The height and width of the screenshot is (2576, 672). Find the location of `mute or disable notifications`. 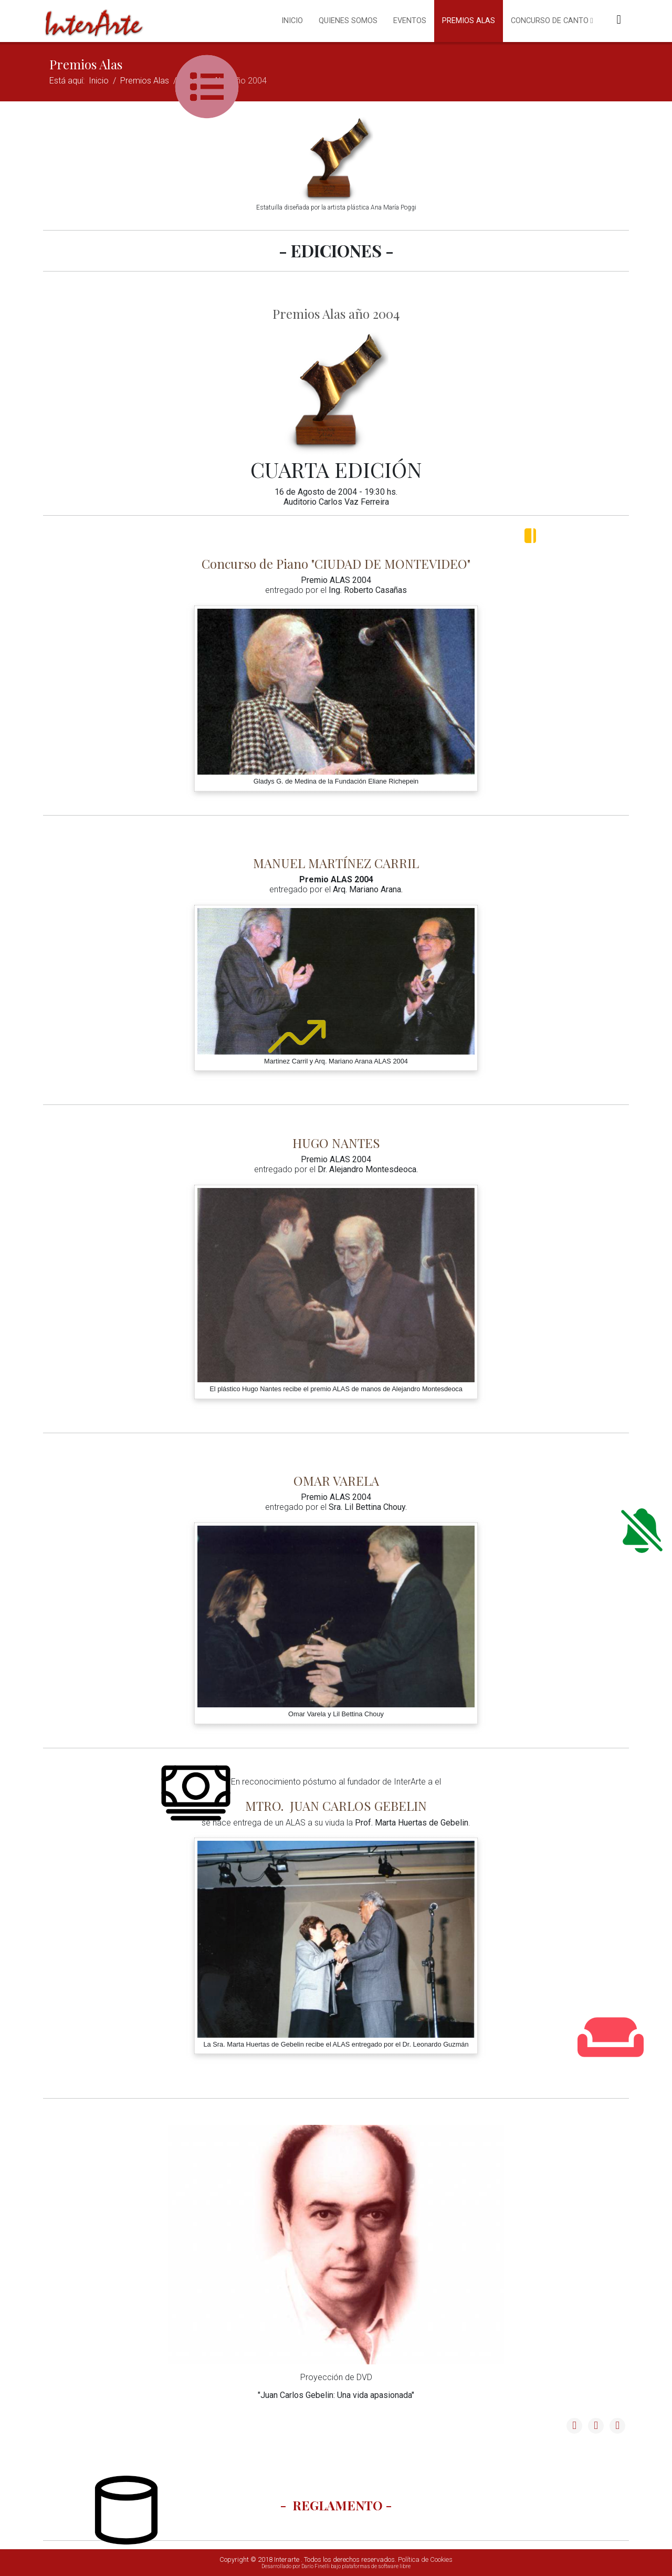

mute or disable notifications is located at coordinates (642, 1530).